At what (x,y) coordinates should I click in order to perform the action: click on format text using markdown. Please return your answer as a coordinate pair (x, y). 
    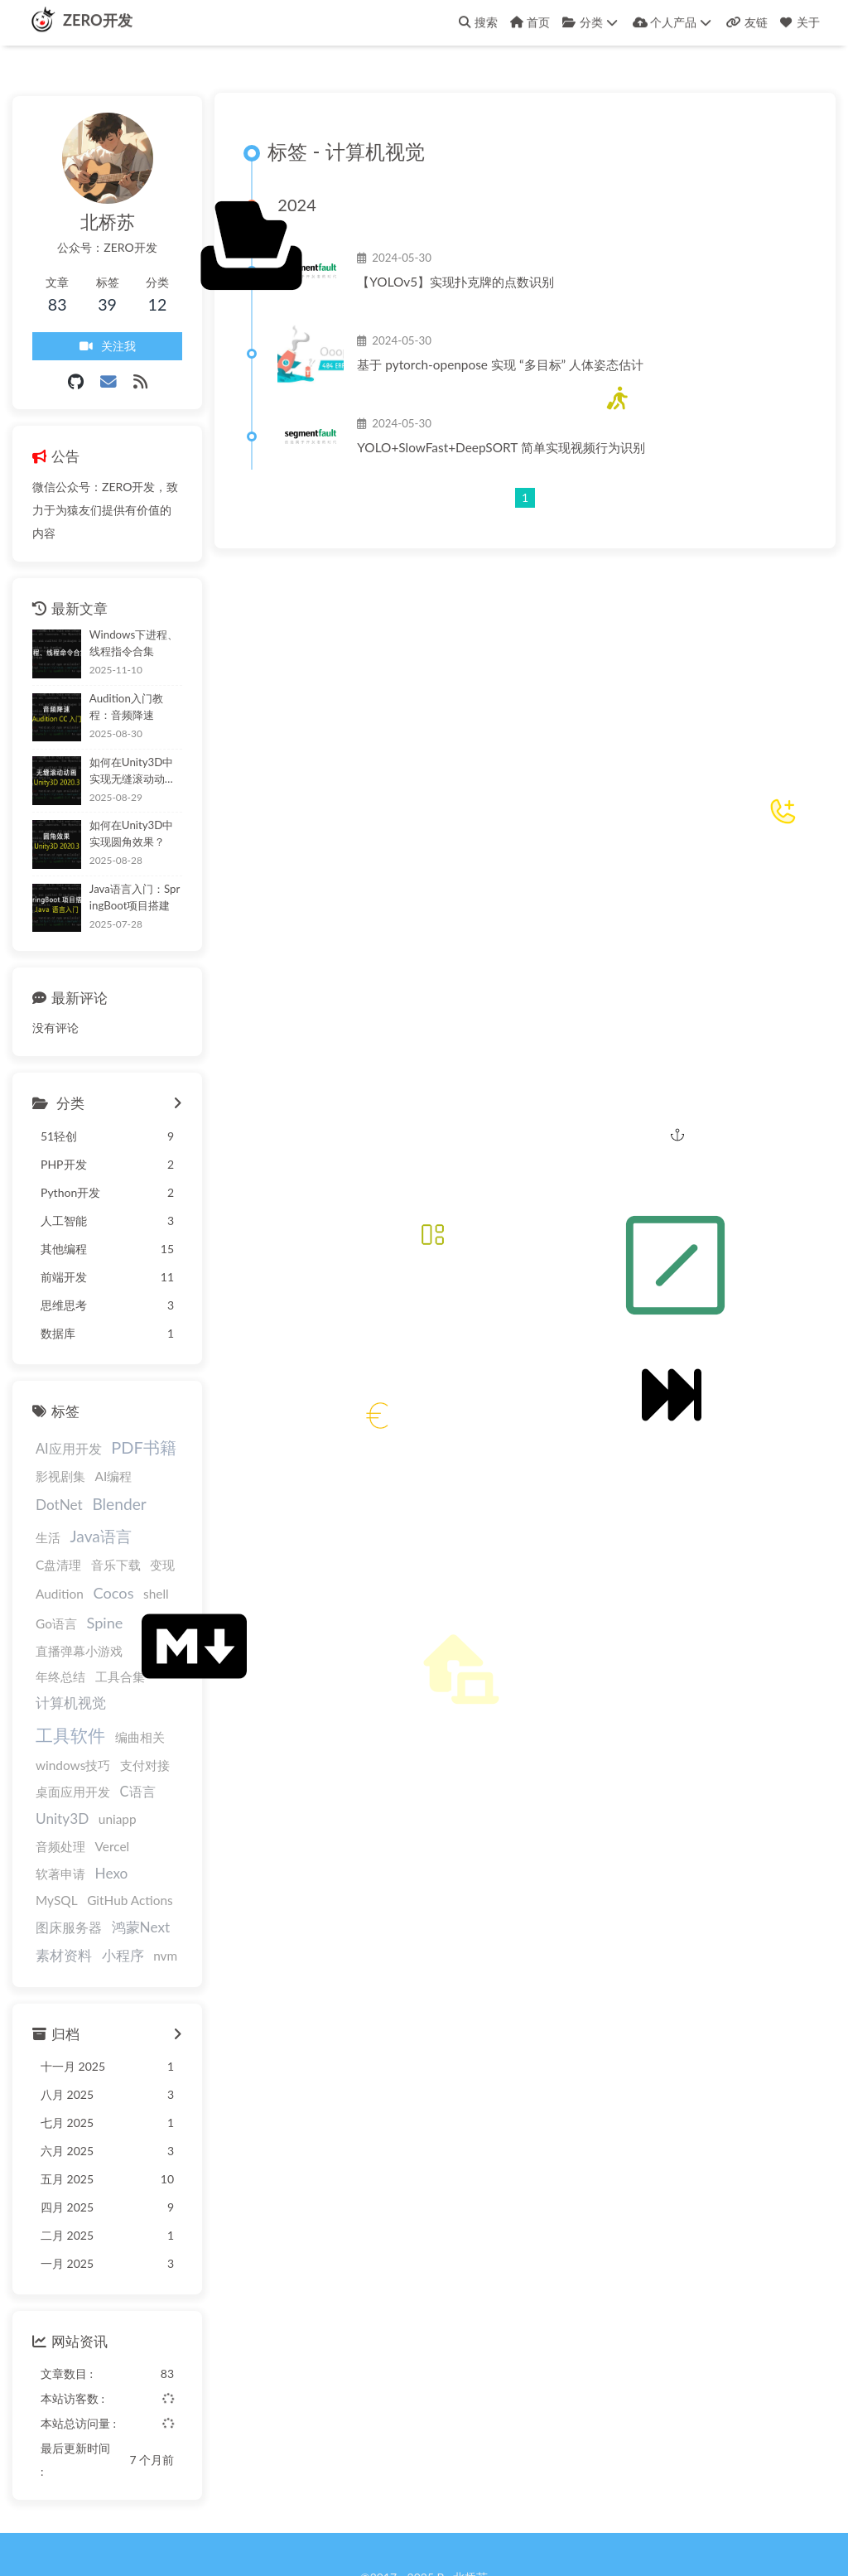
    Looking at the image, I should click on (194, 1646).